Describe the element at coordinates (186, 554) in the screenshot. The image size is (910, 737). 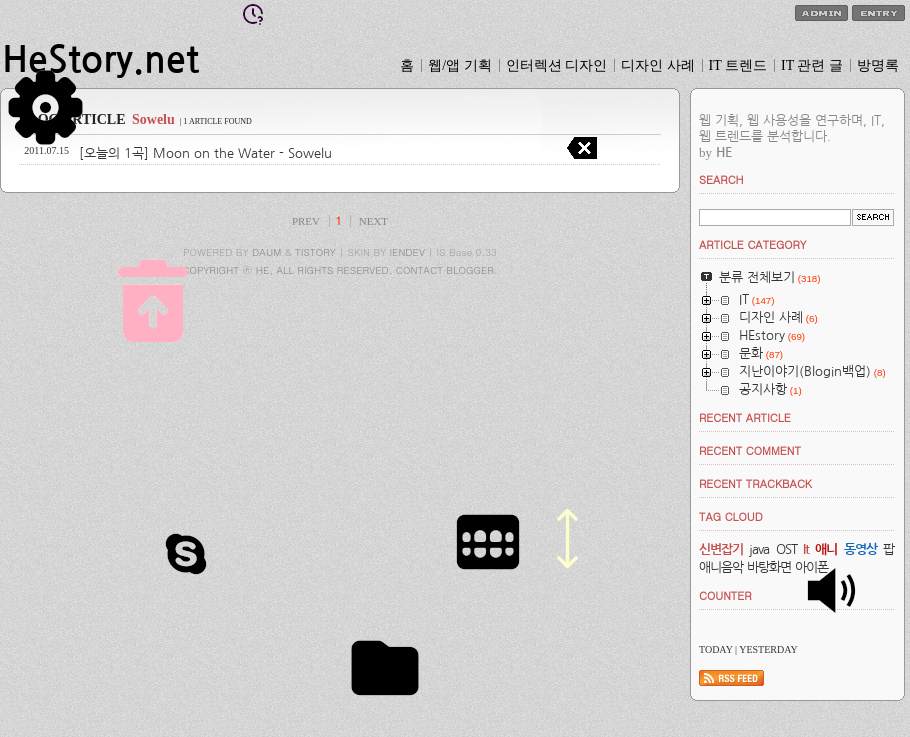
I see `open Skype app` at that location.